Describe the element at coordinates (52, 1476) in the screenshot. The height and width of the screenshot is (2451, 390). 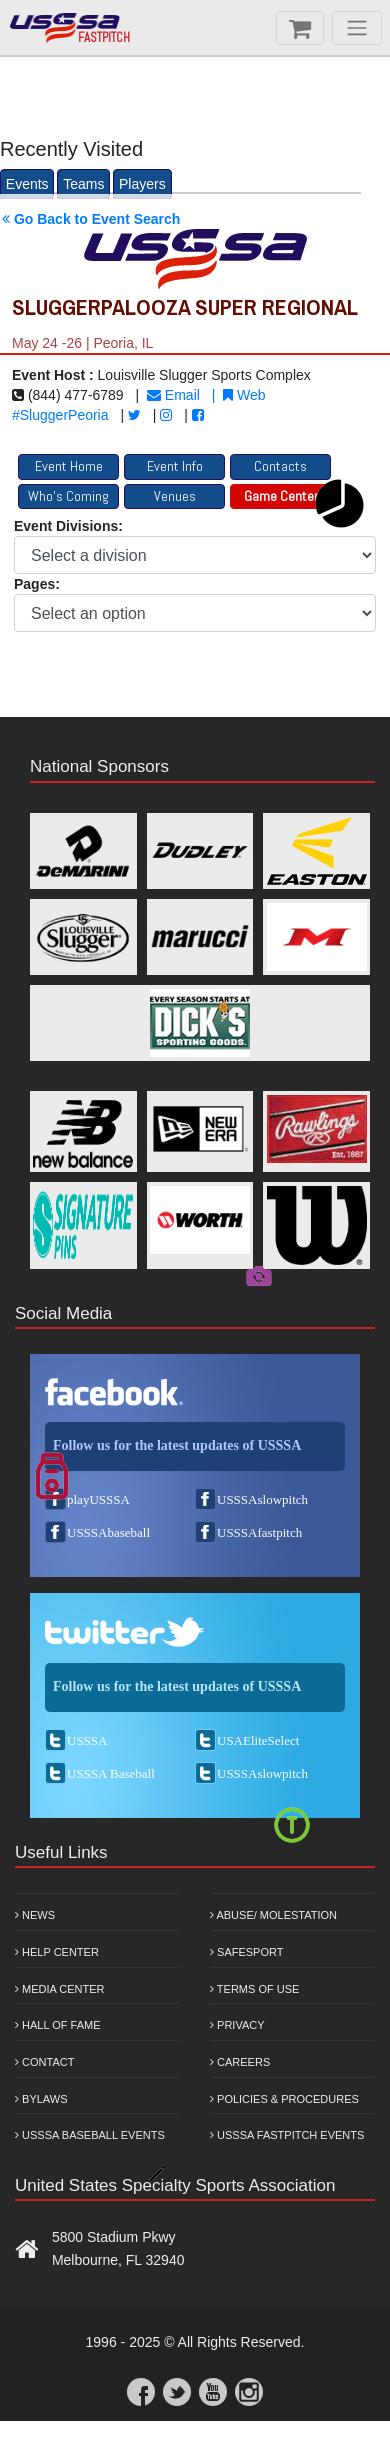
I see `view dairy or milk products` at that location.